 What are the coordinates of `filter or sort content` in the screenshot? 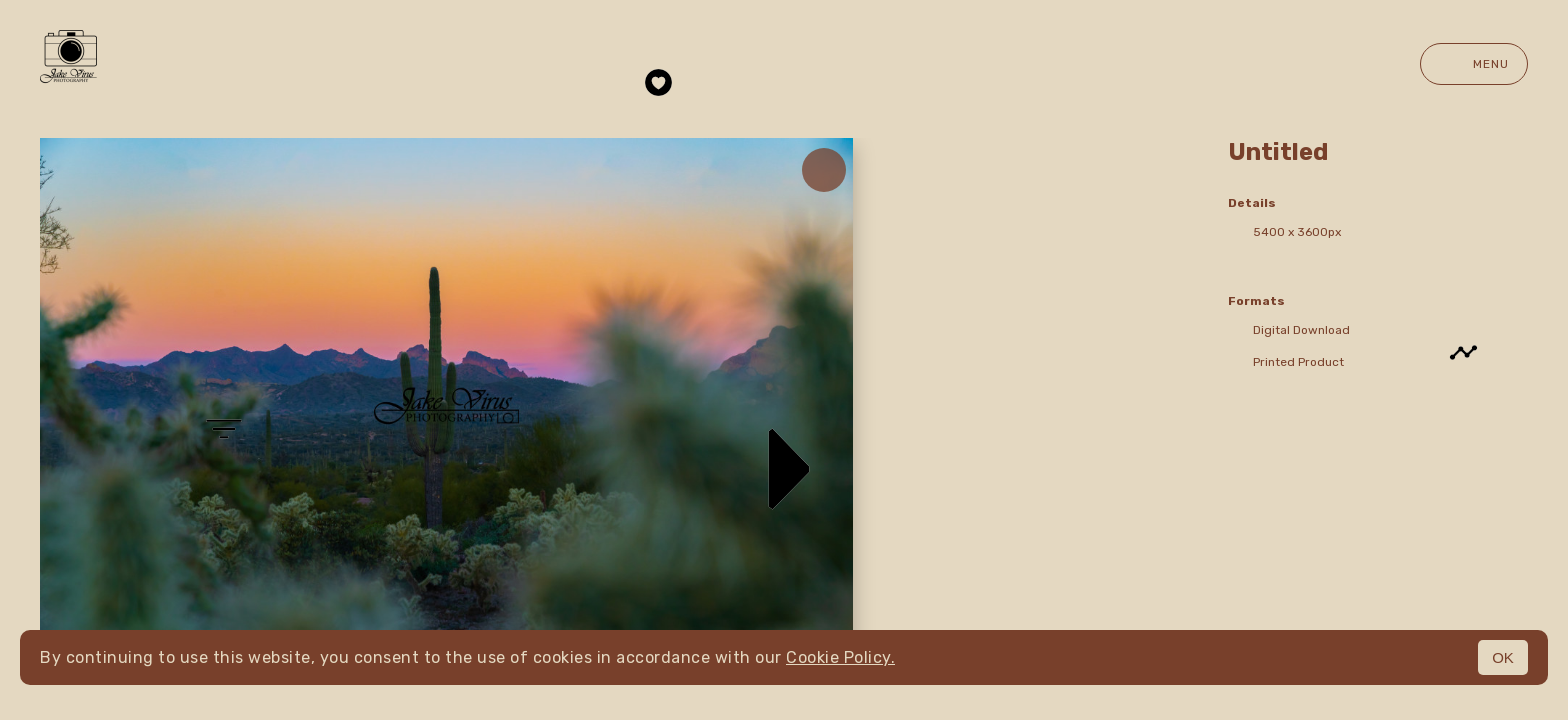 It's located at (224, 429).